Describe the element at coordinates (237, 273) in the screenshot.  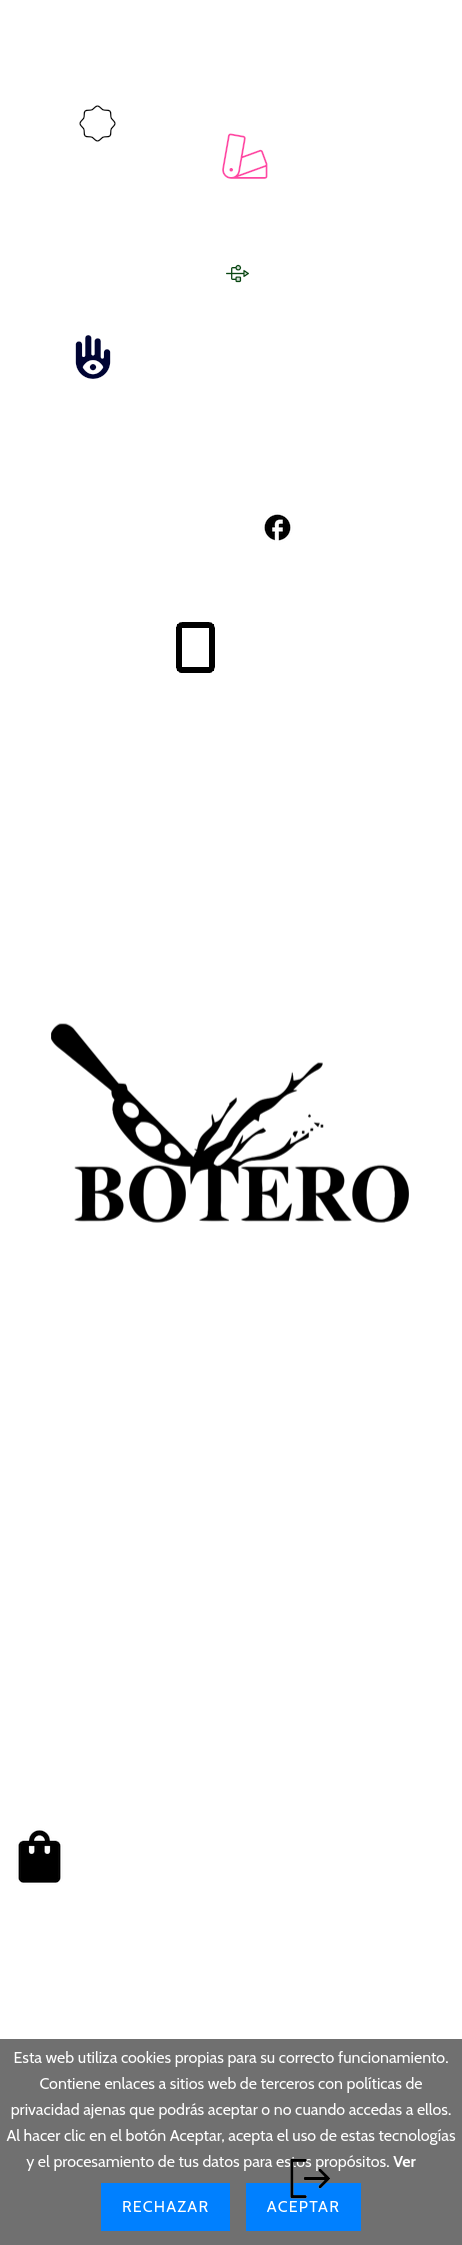
I see `connect a USB device` at that location.